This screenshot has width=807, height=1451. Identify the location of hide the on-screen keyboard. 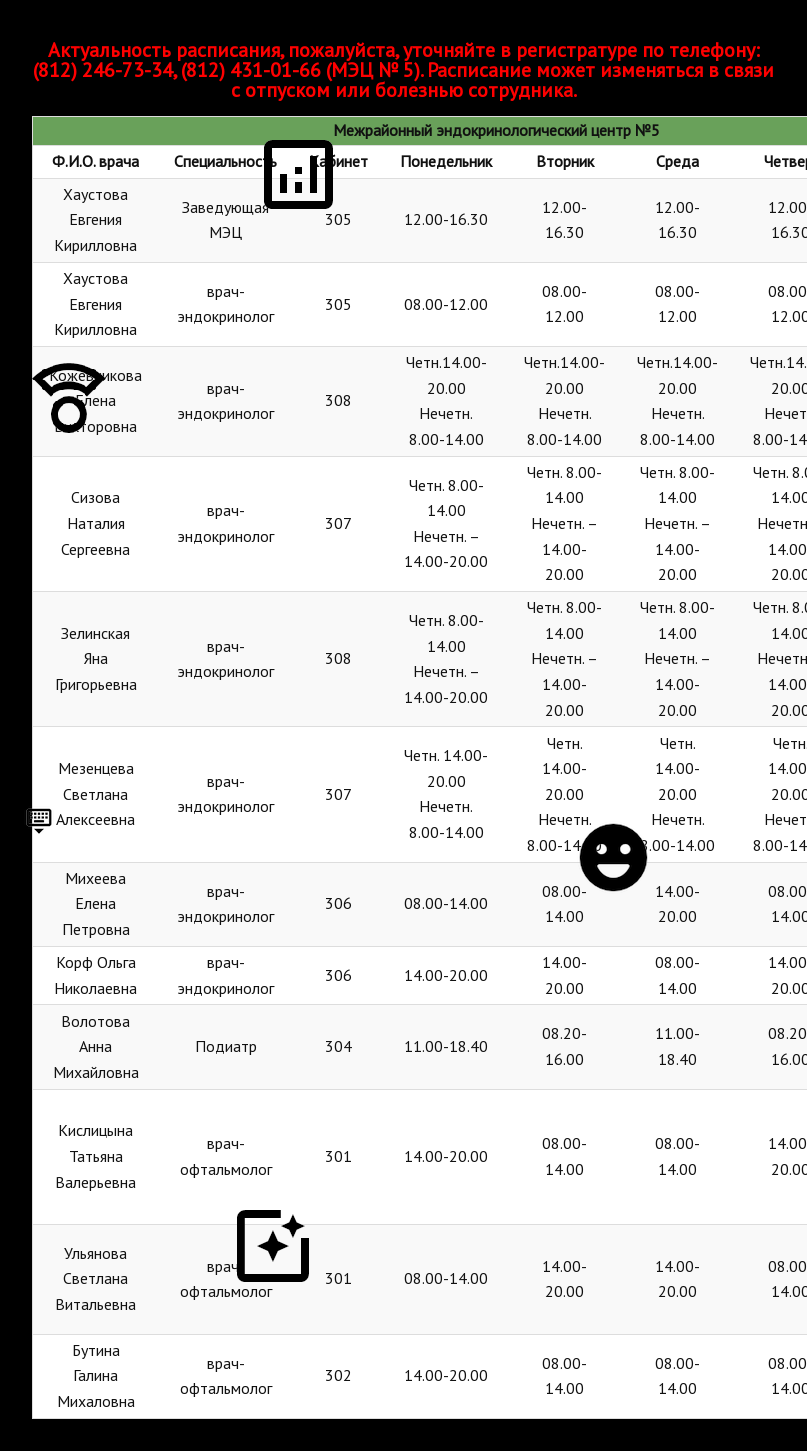
(39, 820).